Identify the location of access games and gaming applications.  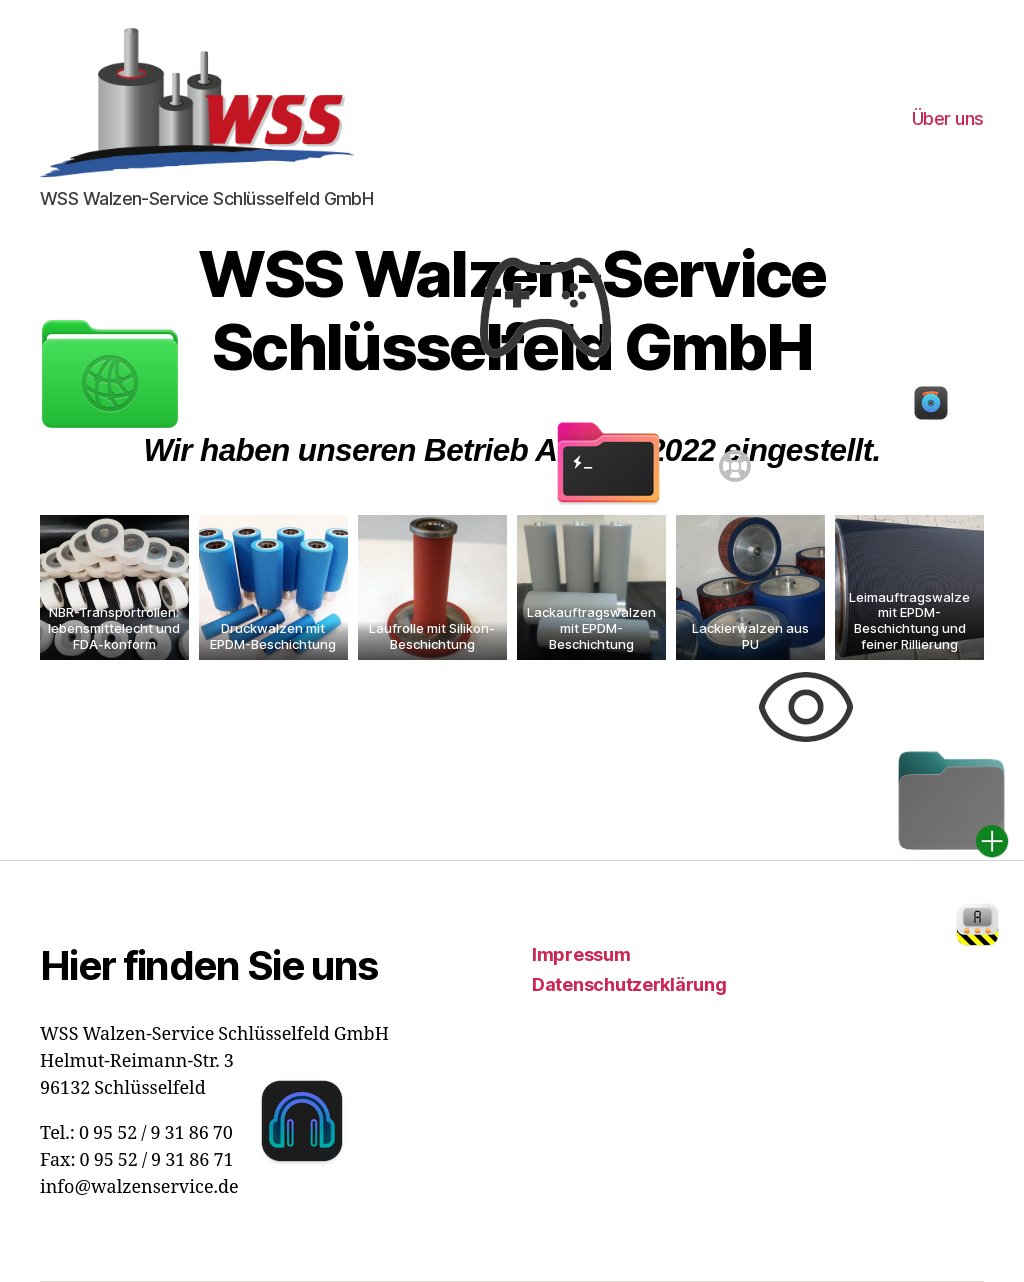
(545, 307).